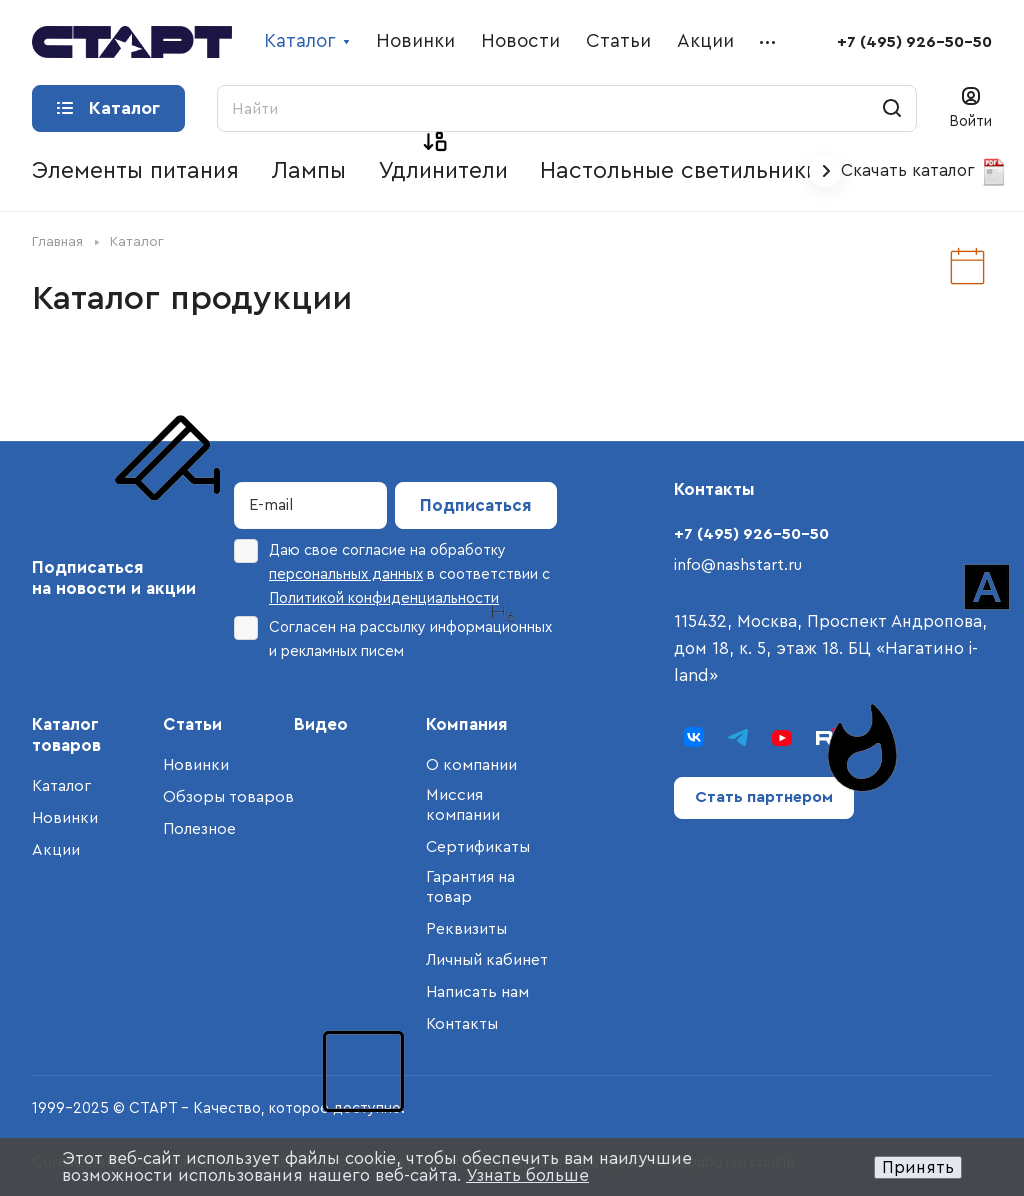 This screenshot has height=1196, width=1024. What do you see at coordinates (967, 267) in the screenshot?
I see `view calendar or schedule` at bounding box center [967, 267].